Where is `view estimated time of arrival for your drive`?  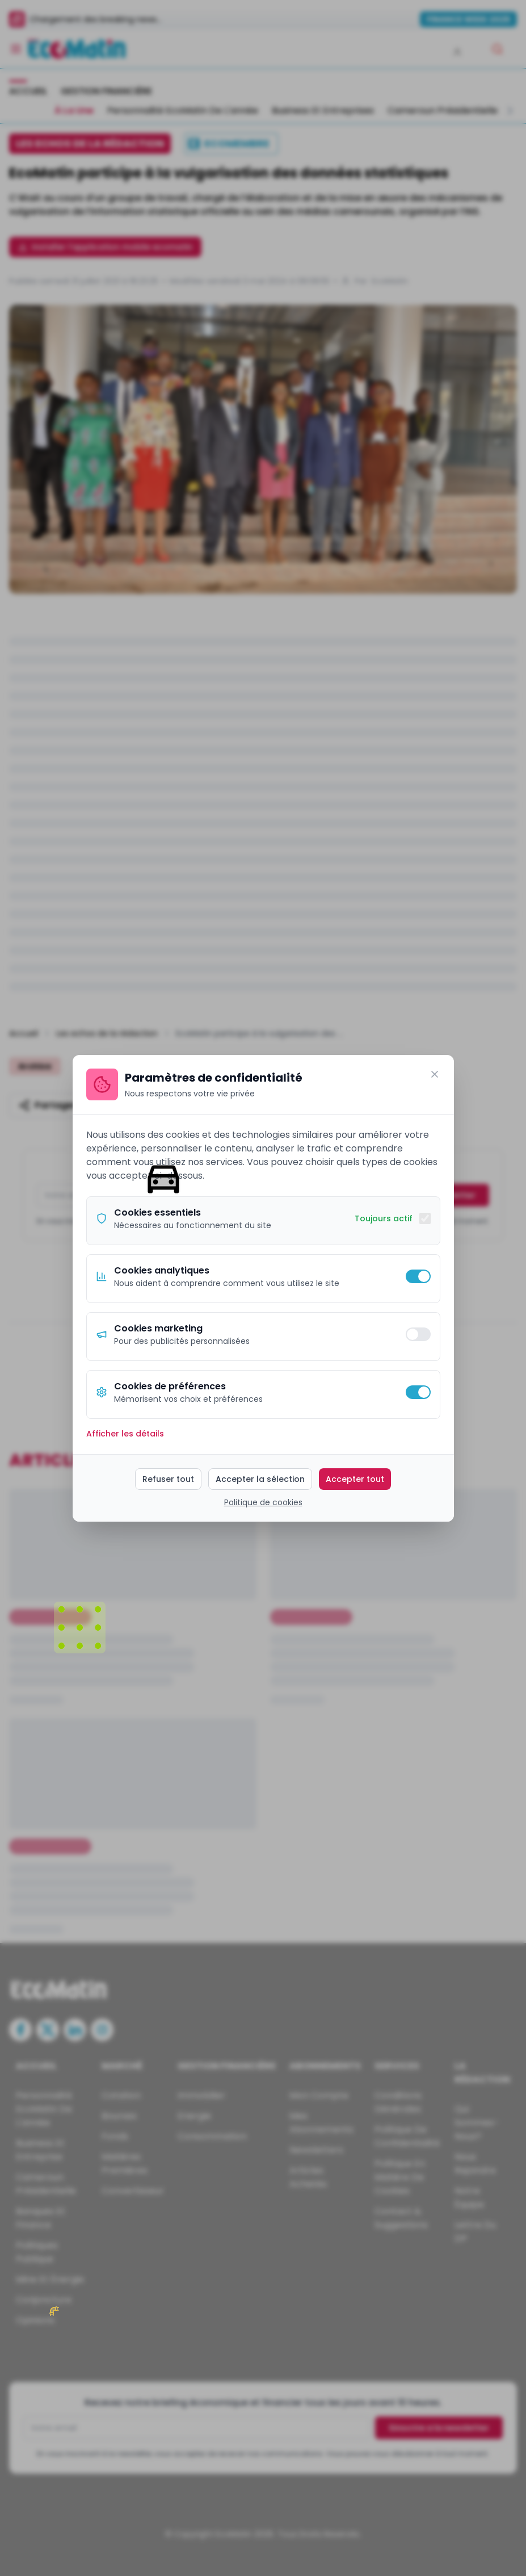
view estimated time of arrival for your drive is located at coordinates (163, 1179).